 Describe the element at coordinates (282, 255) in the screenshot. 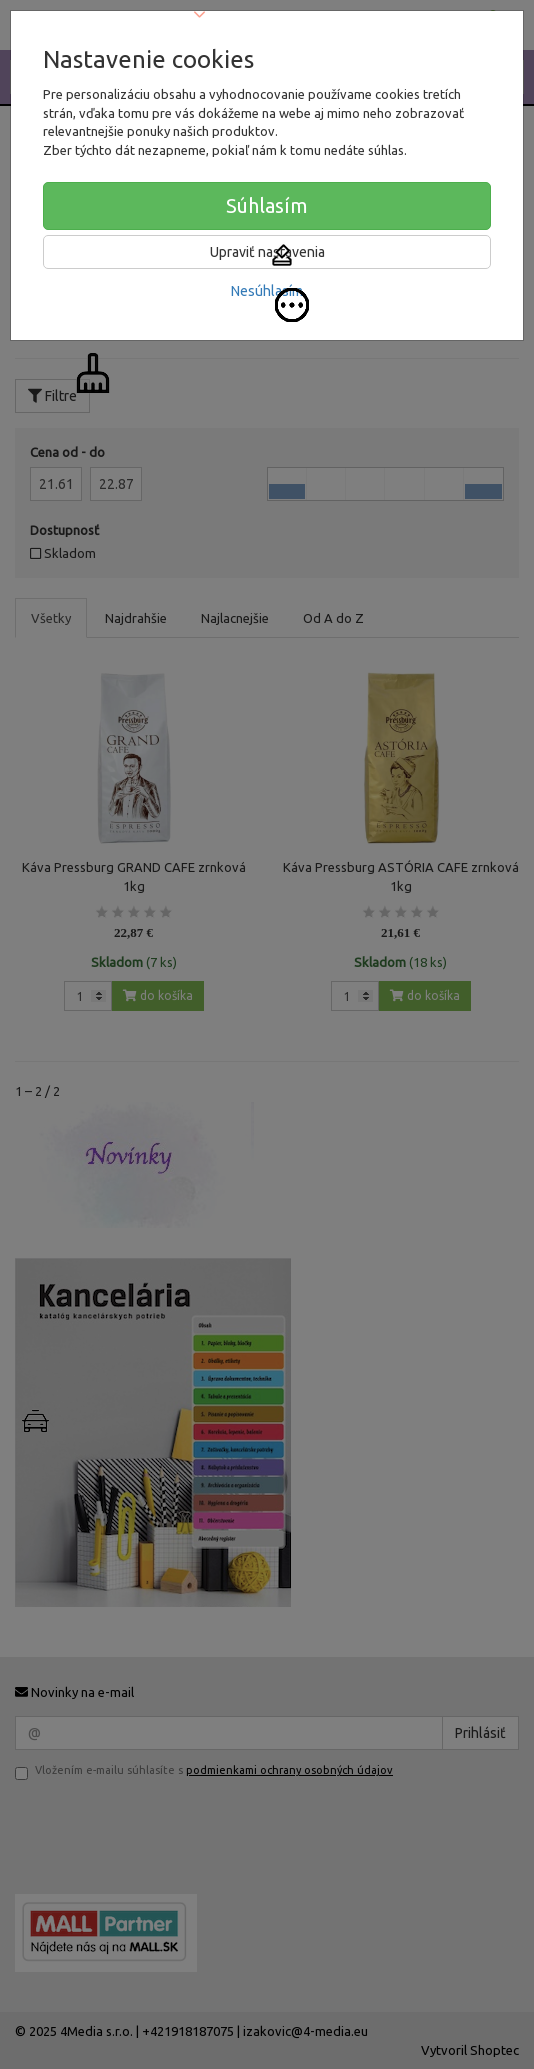

I see `cast your vote or submit a ballot` at that location.